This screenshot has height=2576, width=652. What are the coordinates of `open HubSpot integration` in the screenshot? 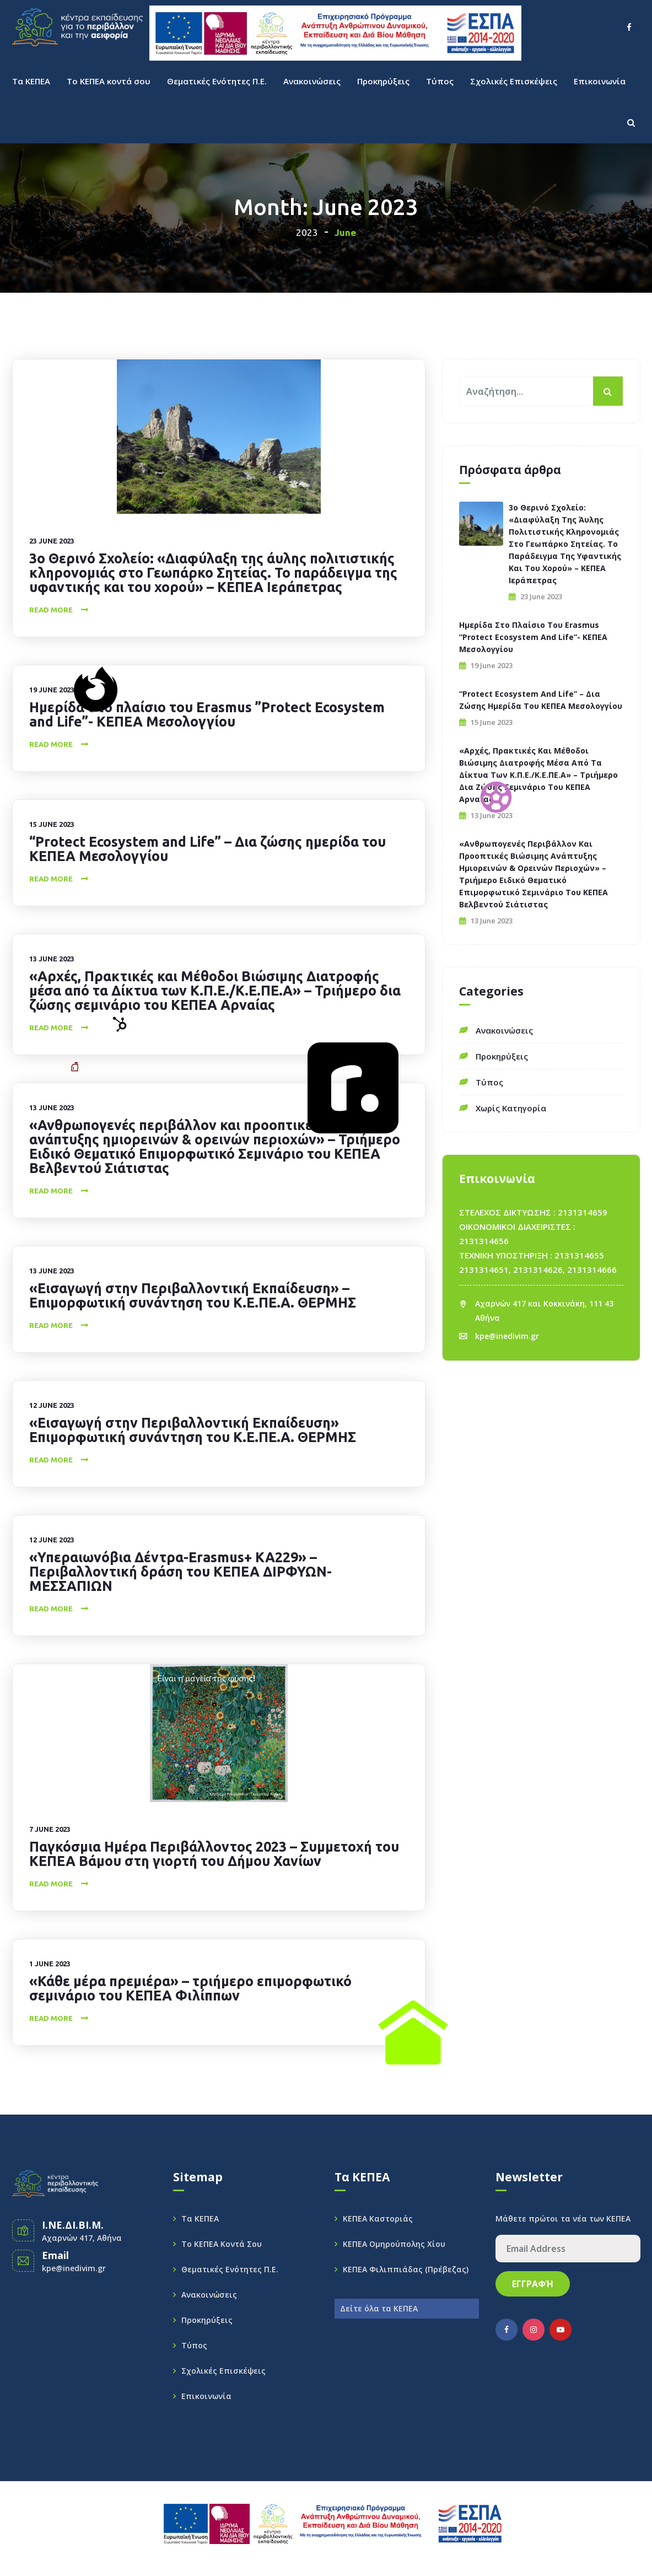 It's located at (120, 1024).